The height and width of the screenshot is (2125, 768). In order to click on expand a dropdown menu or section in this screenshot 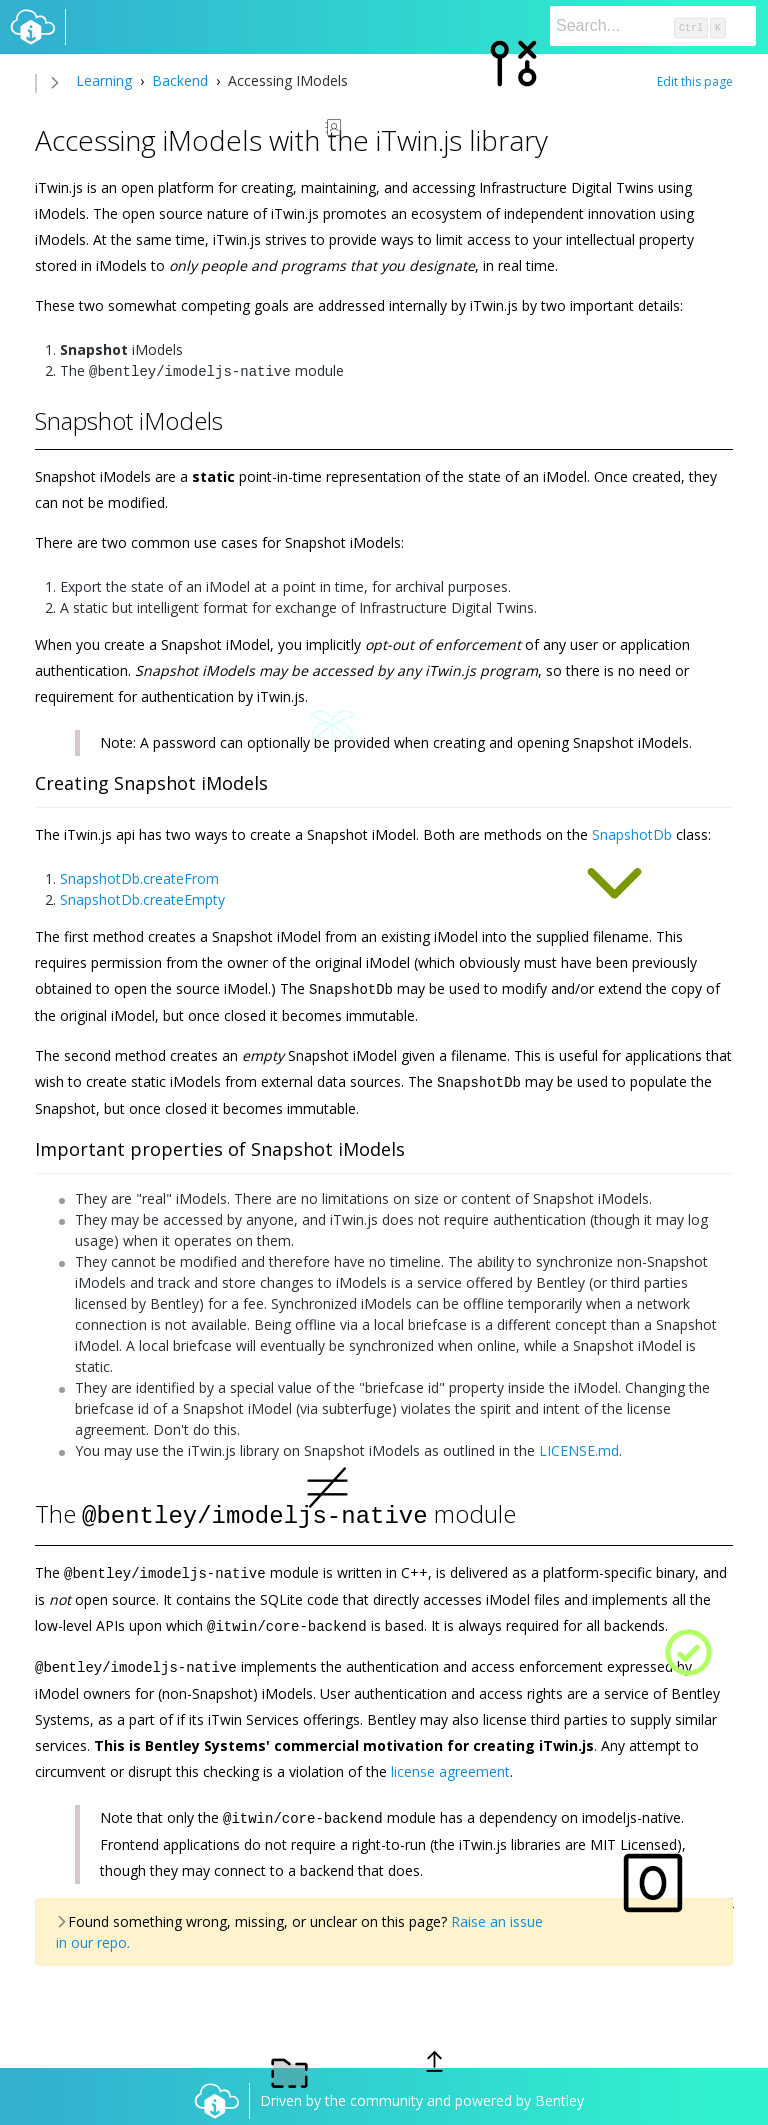, I will do `click(614, 879)`.